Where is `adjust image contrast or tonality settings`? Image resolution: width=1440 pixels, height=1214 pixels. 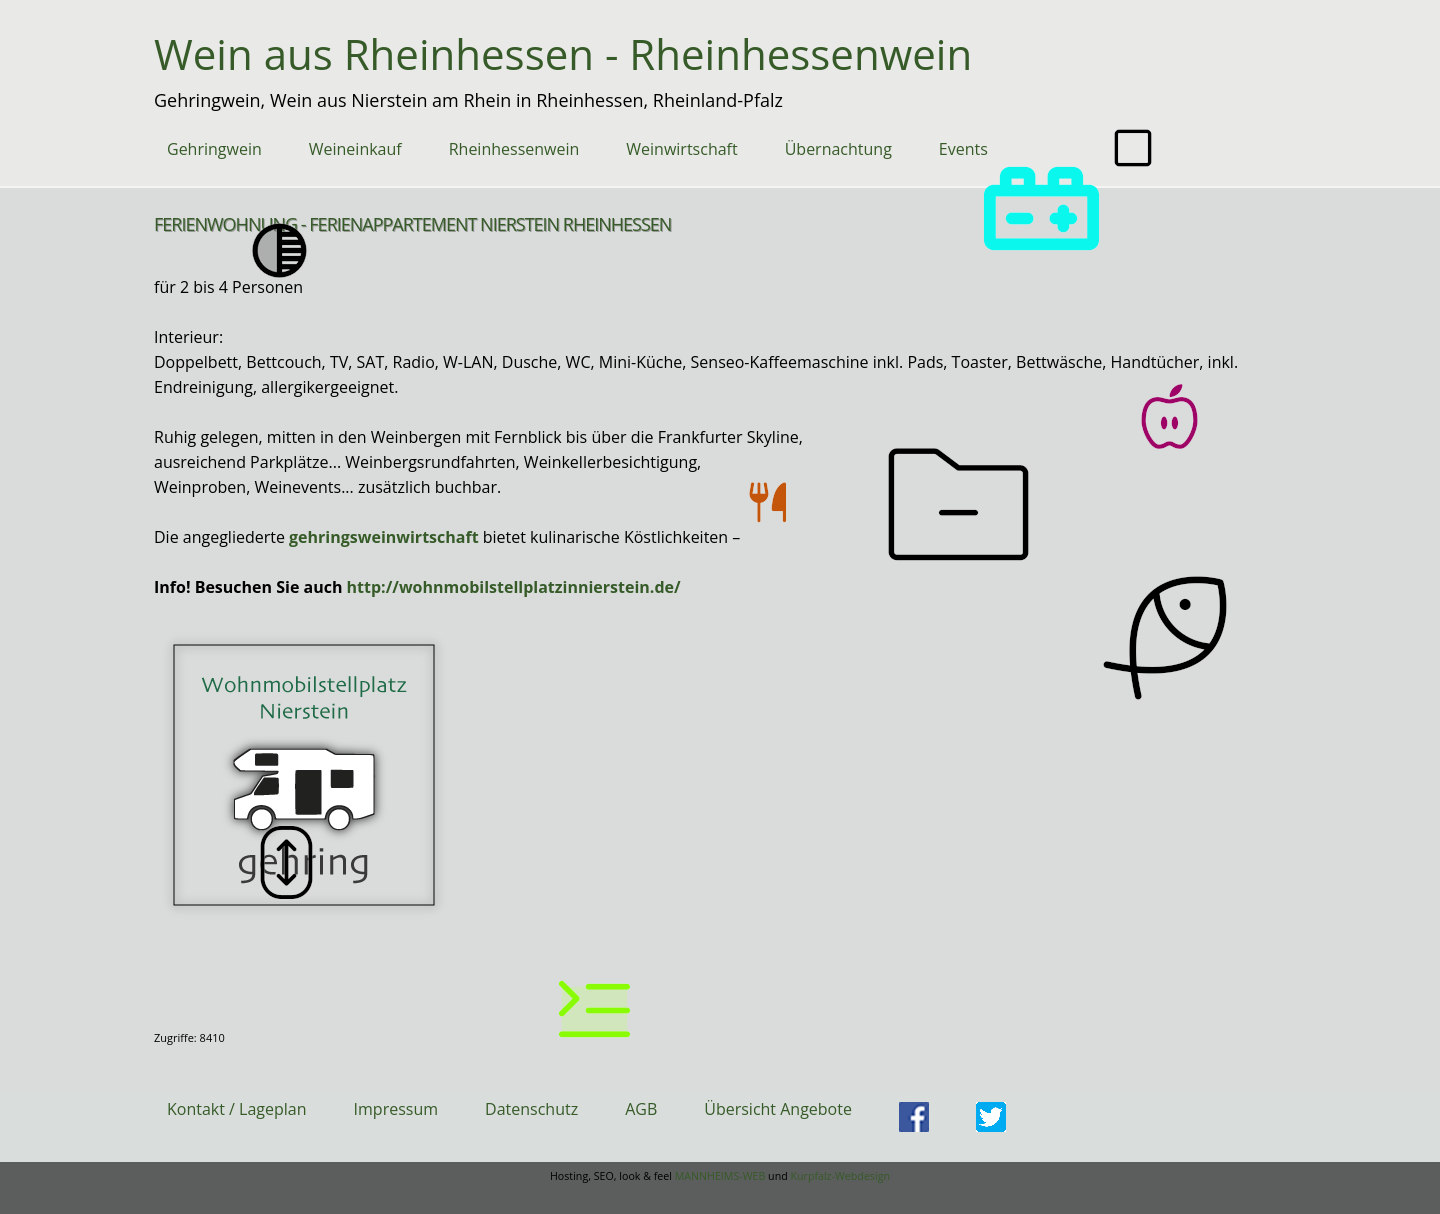
adjust image contrast or tonality settings is located at coordinates (279, 250).